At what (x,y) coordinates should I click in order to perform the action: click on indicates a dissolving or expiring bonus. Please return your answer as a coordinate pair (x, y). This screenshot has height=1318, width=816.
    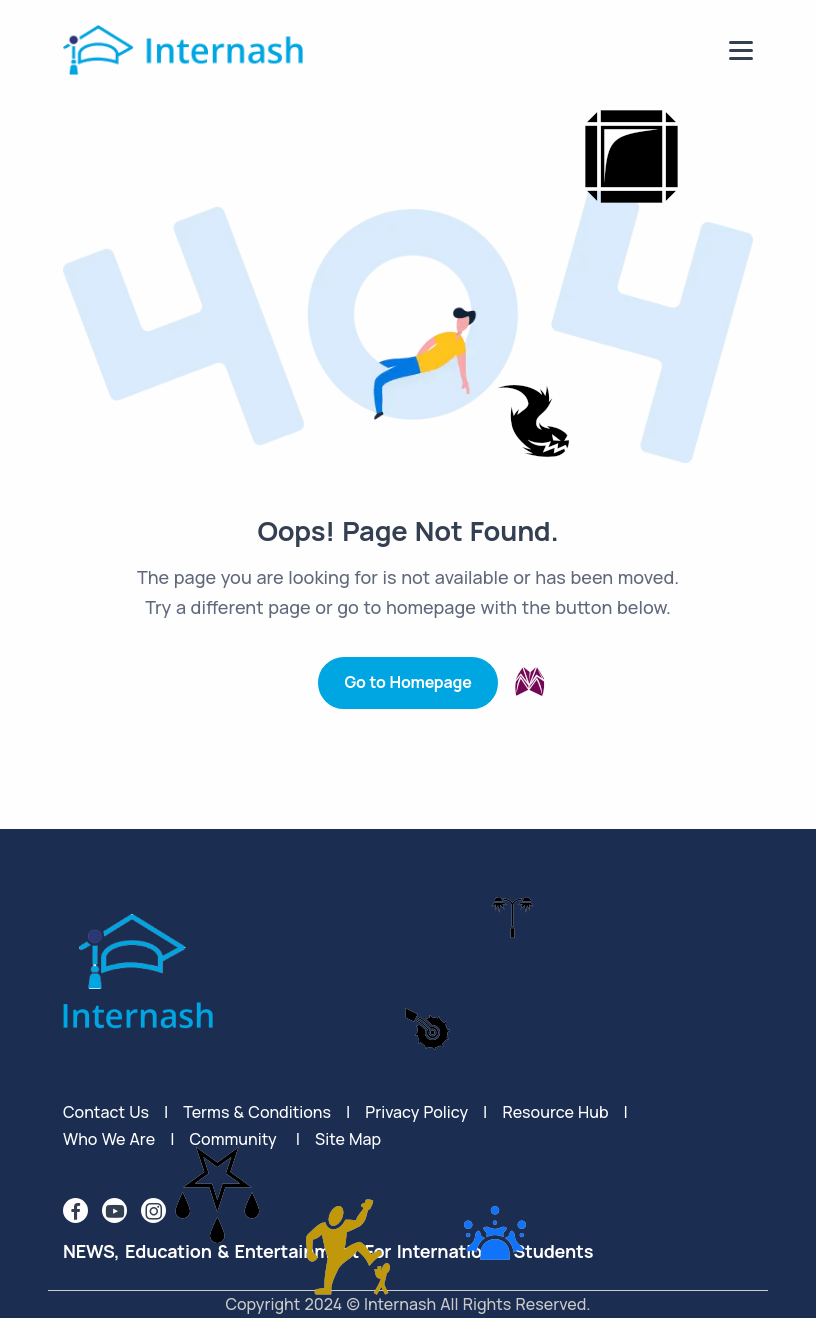
    Looking at the image, I should click on (216, 1195).